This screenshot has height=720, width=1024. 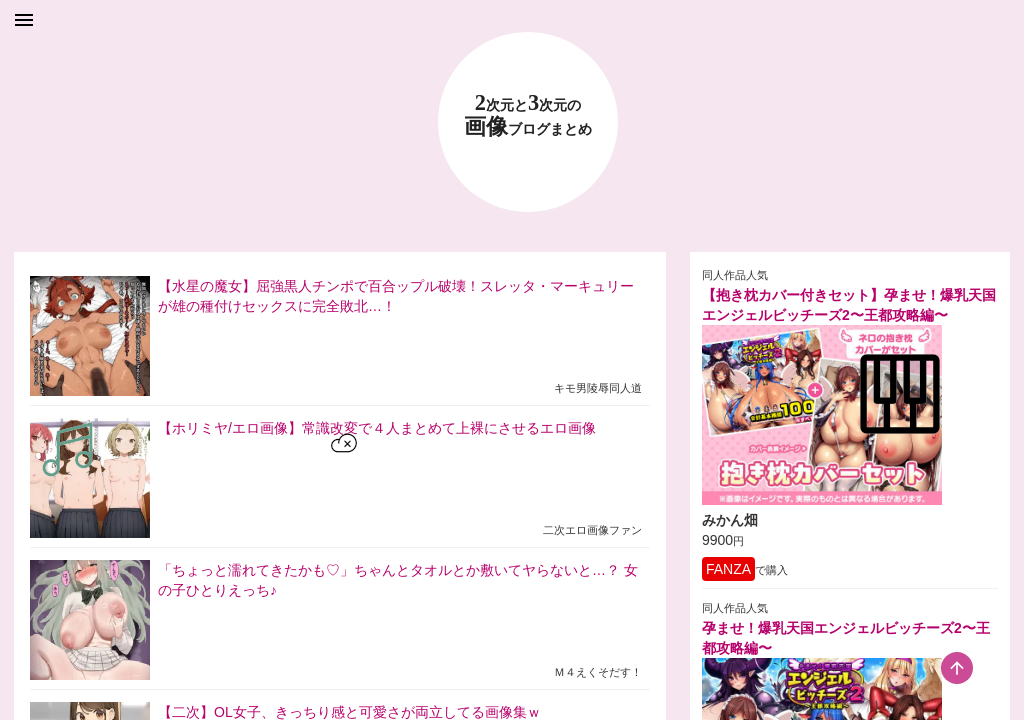 I want to click on disconnect from cloud storage, so click(x=344, y=443).